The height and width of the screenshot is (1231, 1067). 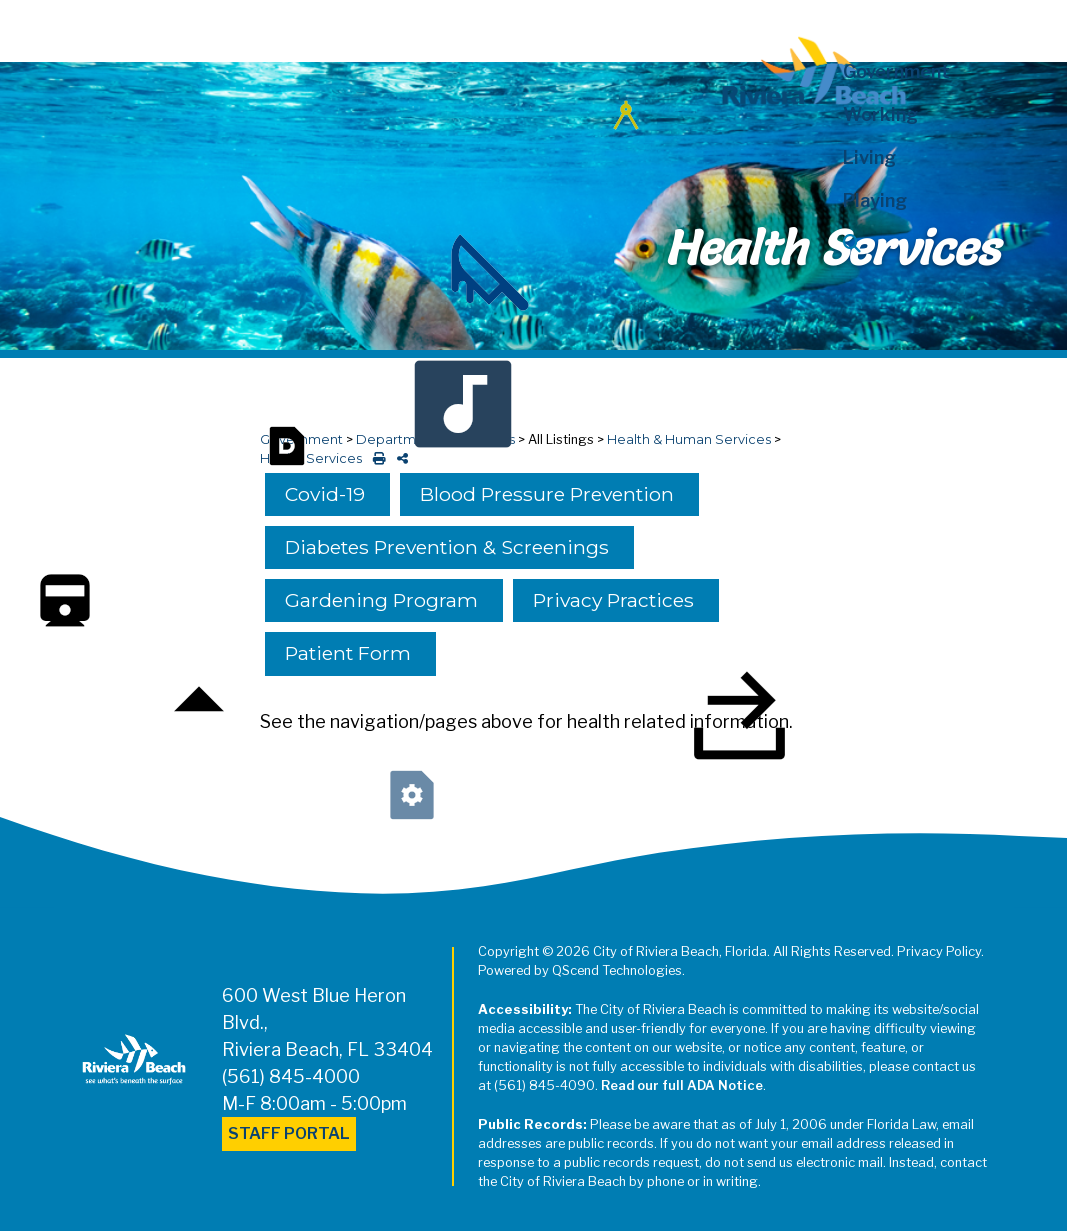 What do you see at coordinates (488, 273) in the screenshot?
I see `indicates mature or violent content warning` at bounding box center [488, 273].